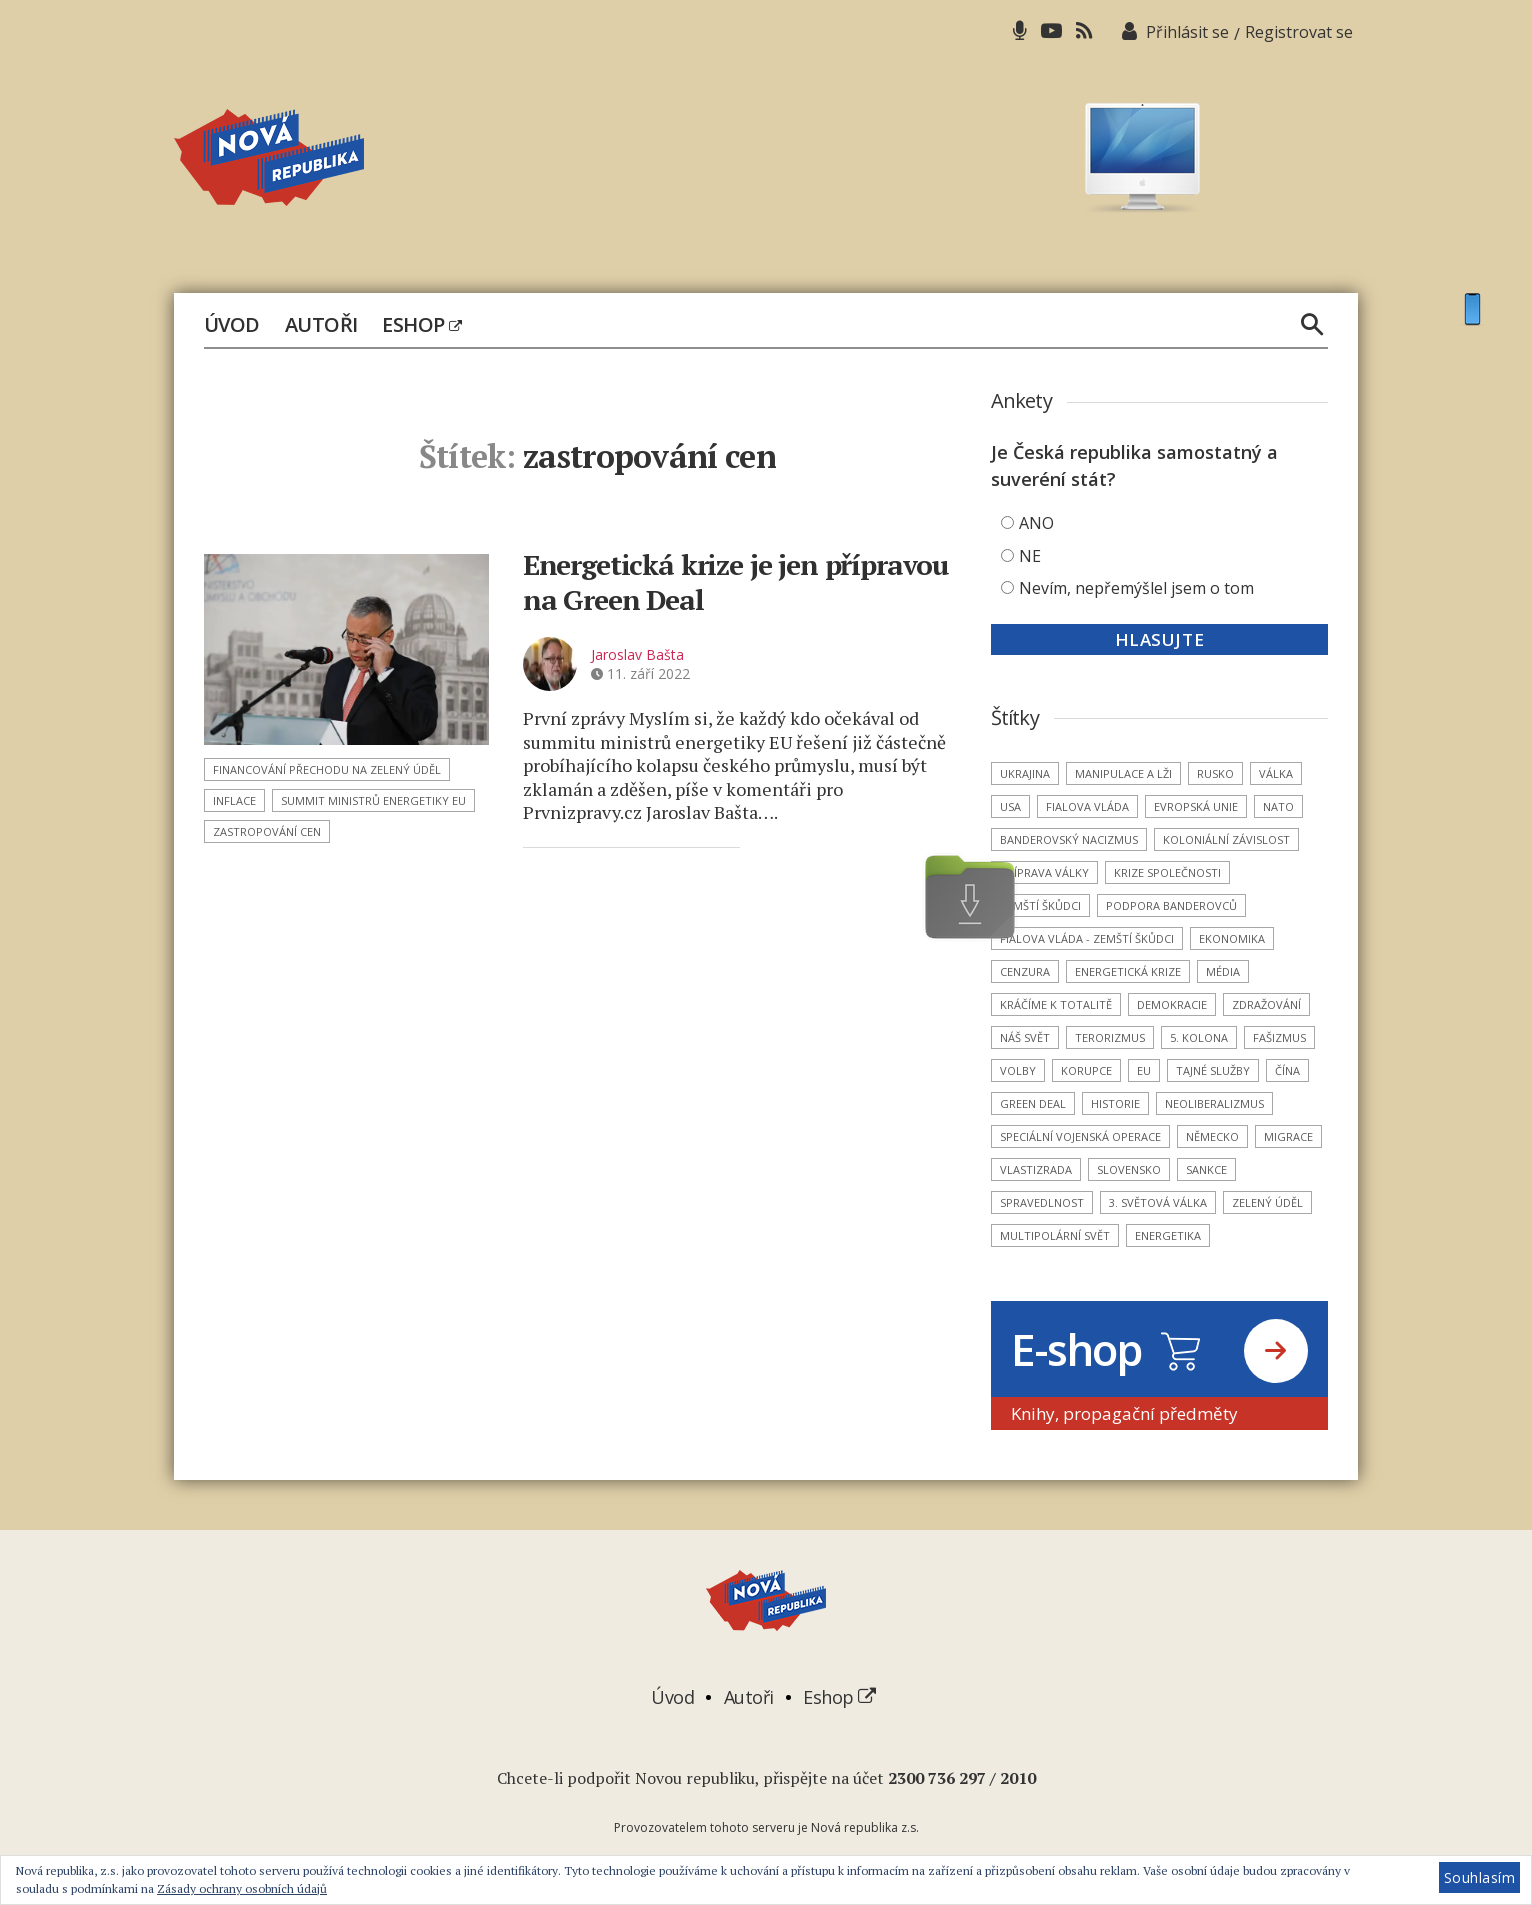  I want to click on open your downloads folder, so click(970, 897).